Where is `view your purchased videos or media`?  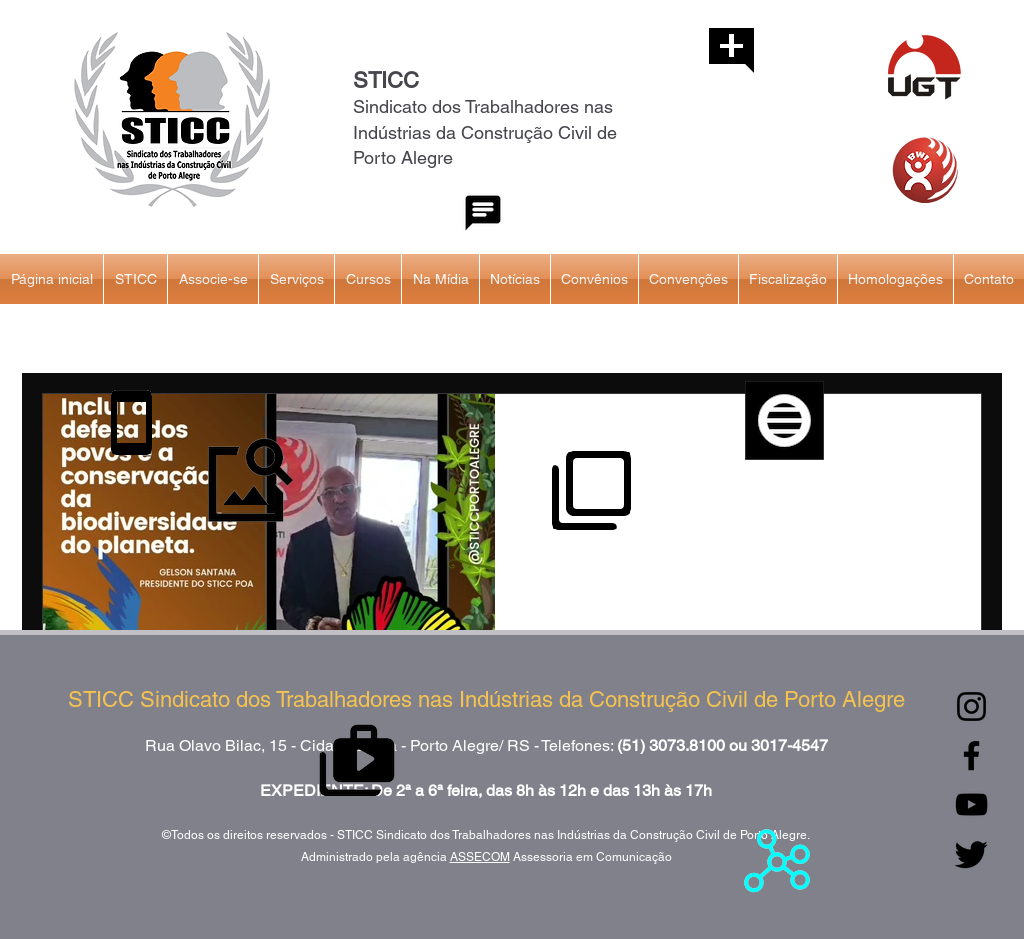
view your purchased videos or media is located at coordinates (357, 762).